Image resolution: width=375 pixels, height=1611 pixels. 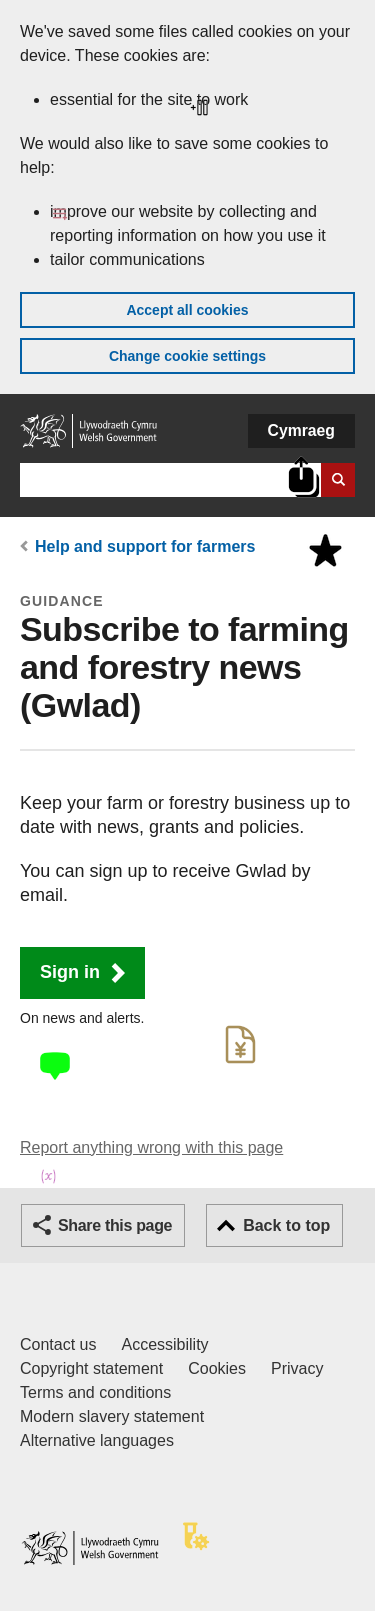 I want to click on add a new item to the list, so click(x=59, y=213).